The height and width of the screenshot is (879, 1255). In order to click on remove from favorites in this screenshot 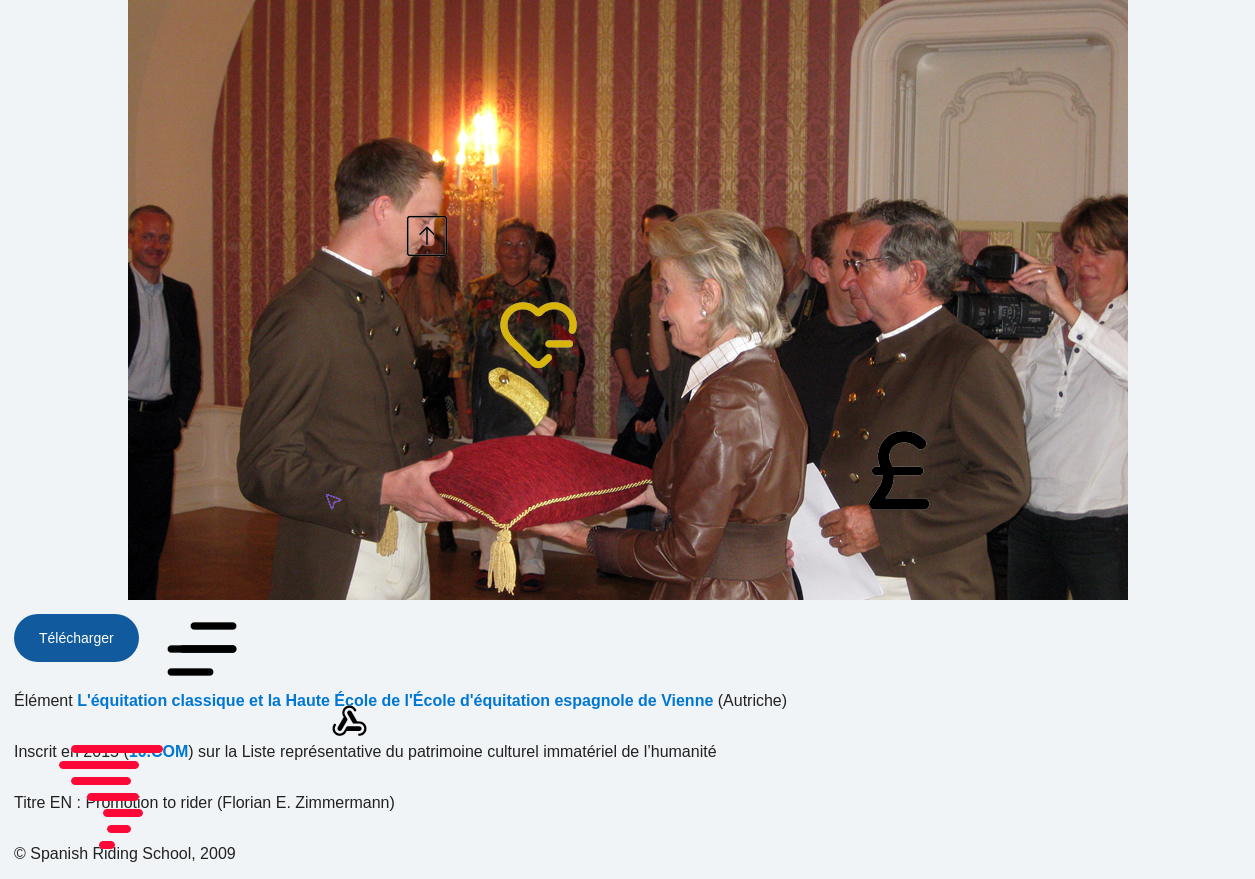, I will do `click(538, 333)`.